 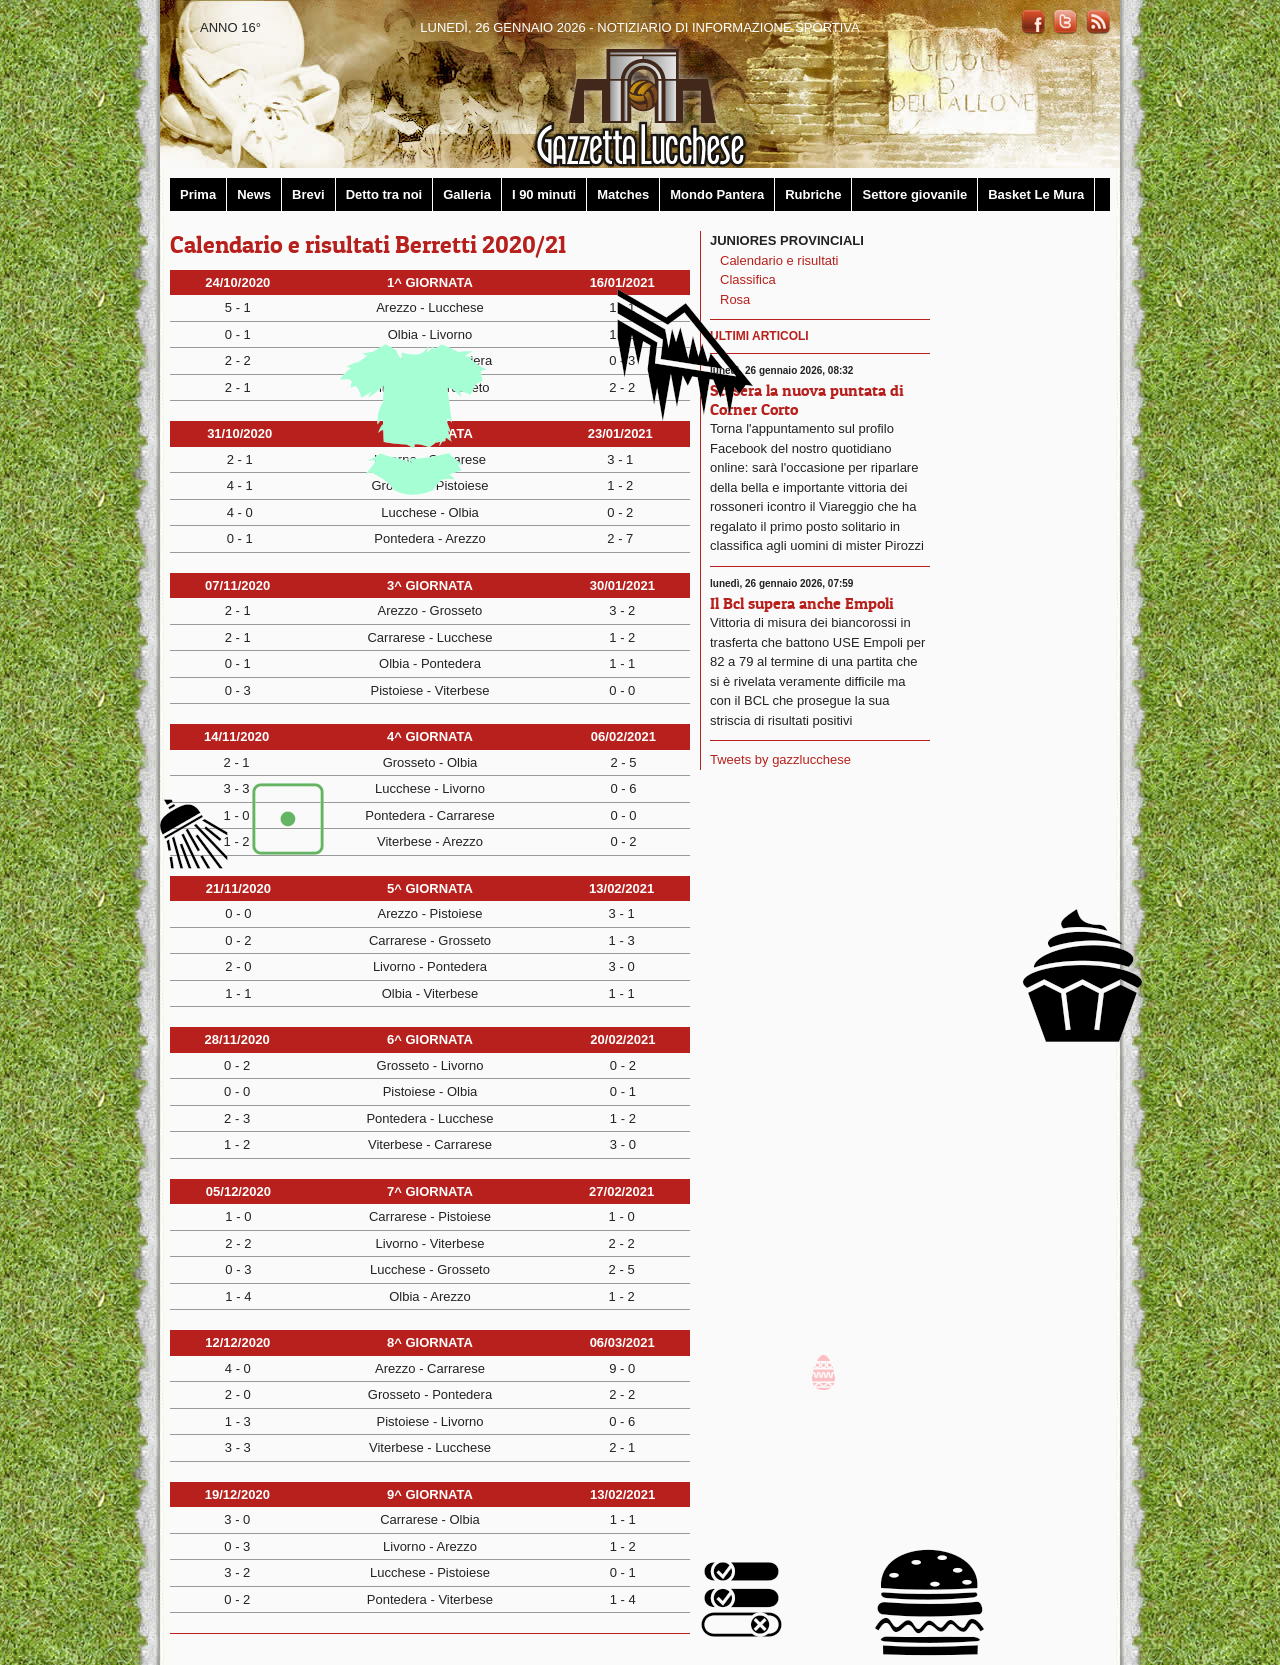 I want to click on adjust settings with multiple toggle switches, so click(x=741, y=1599).